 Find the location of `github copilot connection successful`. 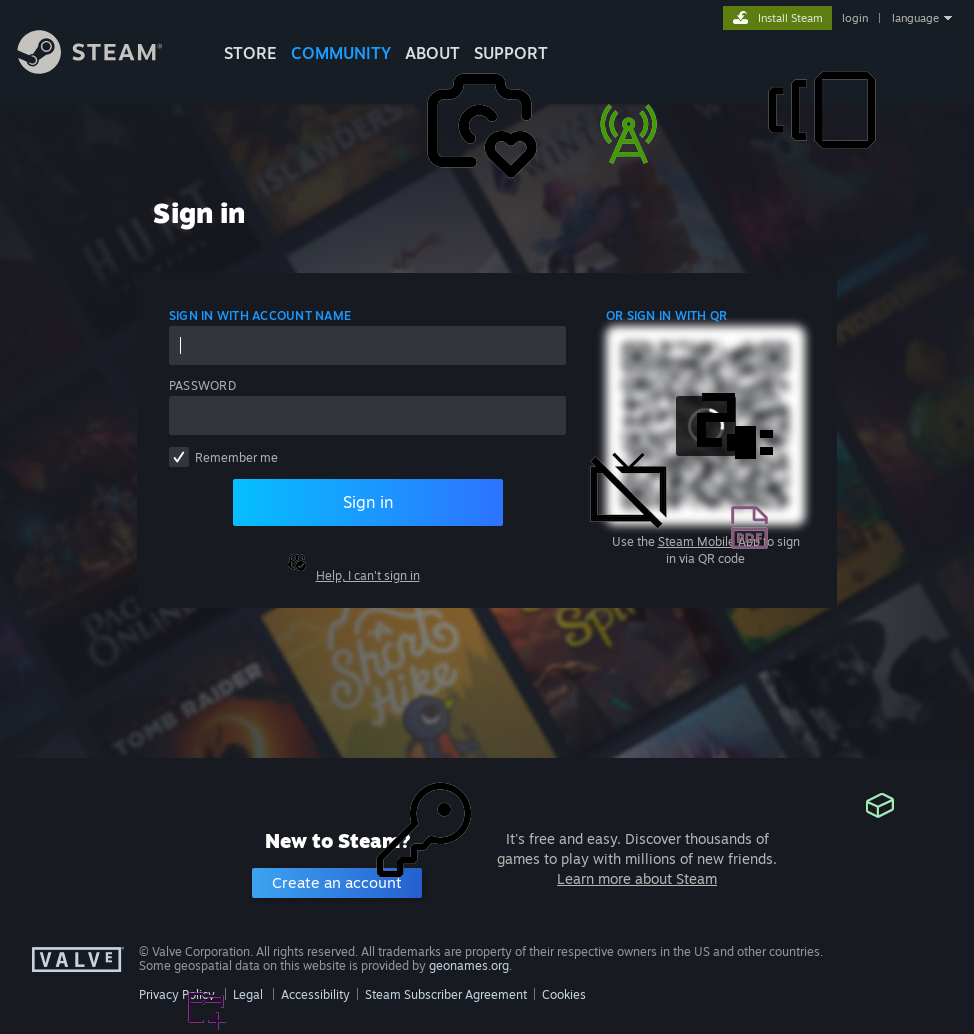

github copilot connection successful is located at coordinates (297, 562).